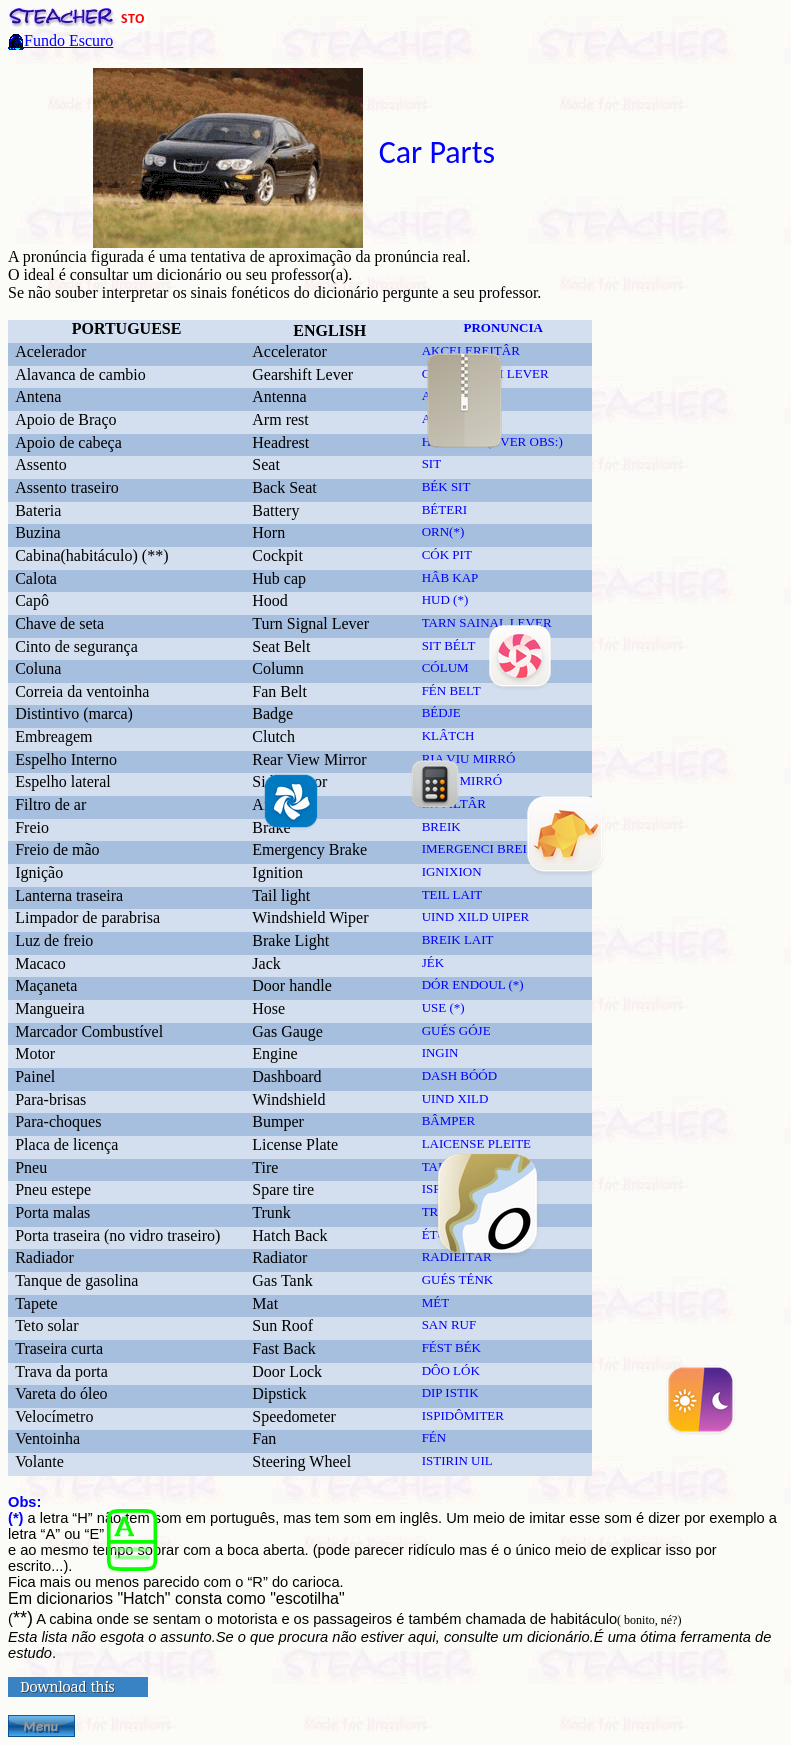  Describe the element at coordinates (520, 656) in the screenshot. I see `open lollypop music player` at that location.